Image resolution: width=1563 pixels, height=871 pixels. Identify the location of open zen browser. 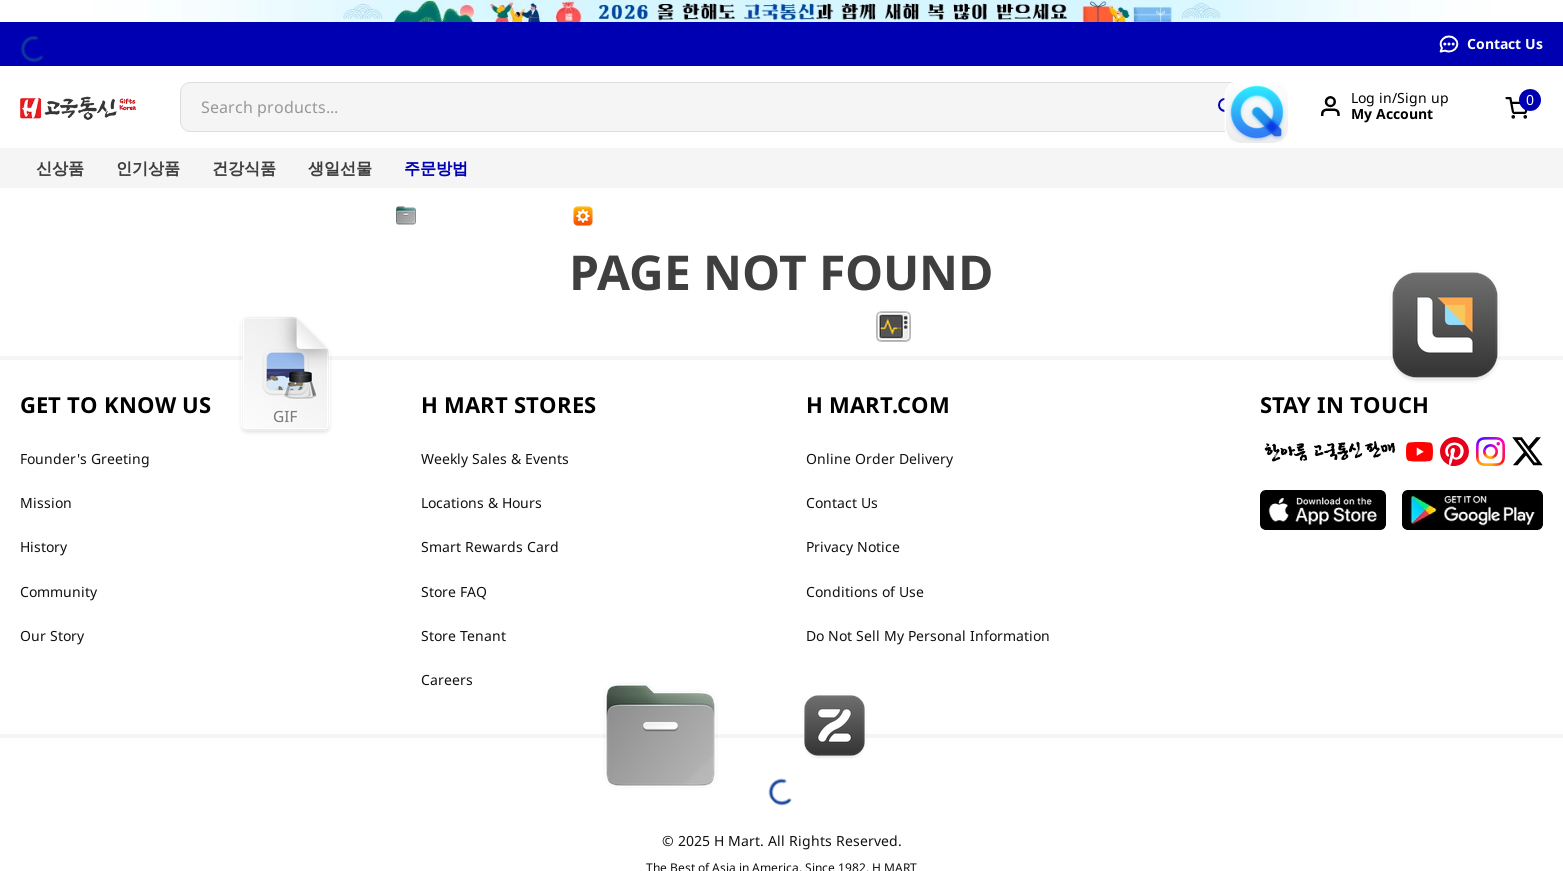
(834, 725).